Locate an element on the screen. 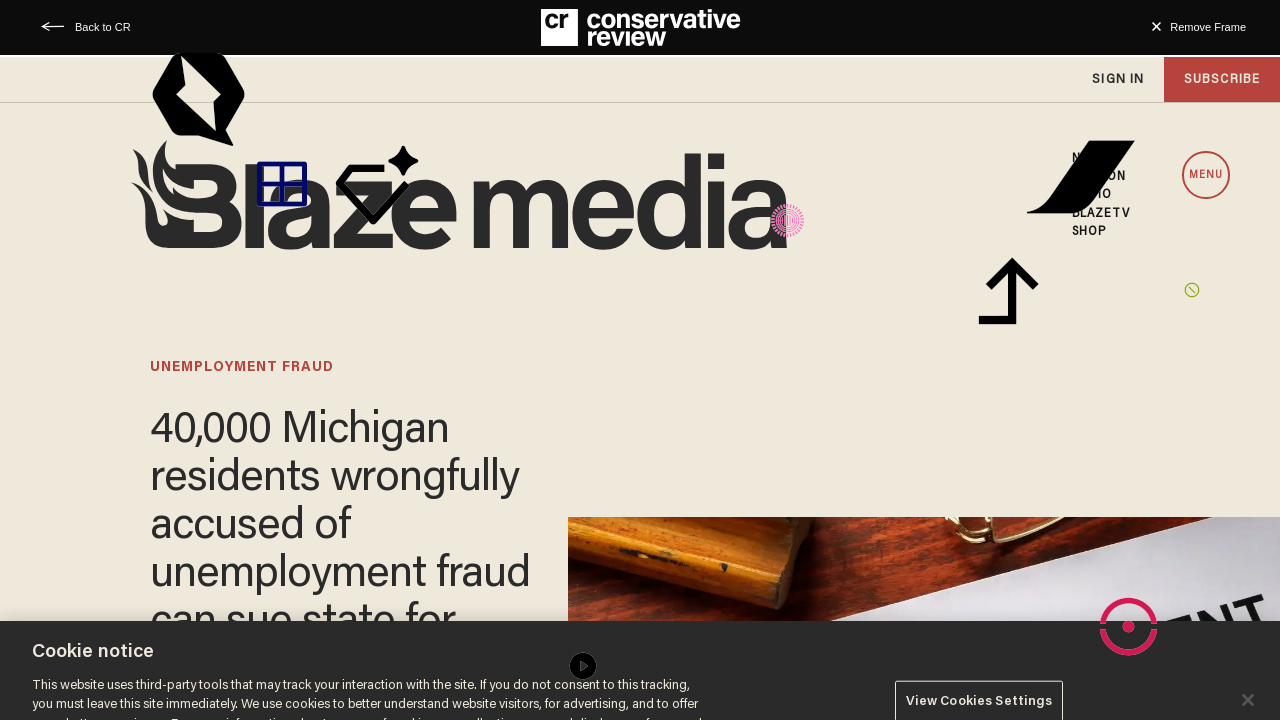 The width and height of the screenshot is (1280, 720). switch to grid view layout is located at coordinates (282, 184).